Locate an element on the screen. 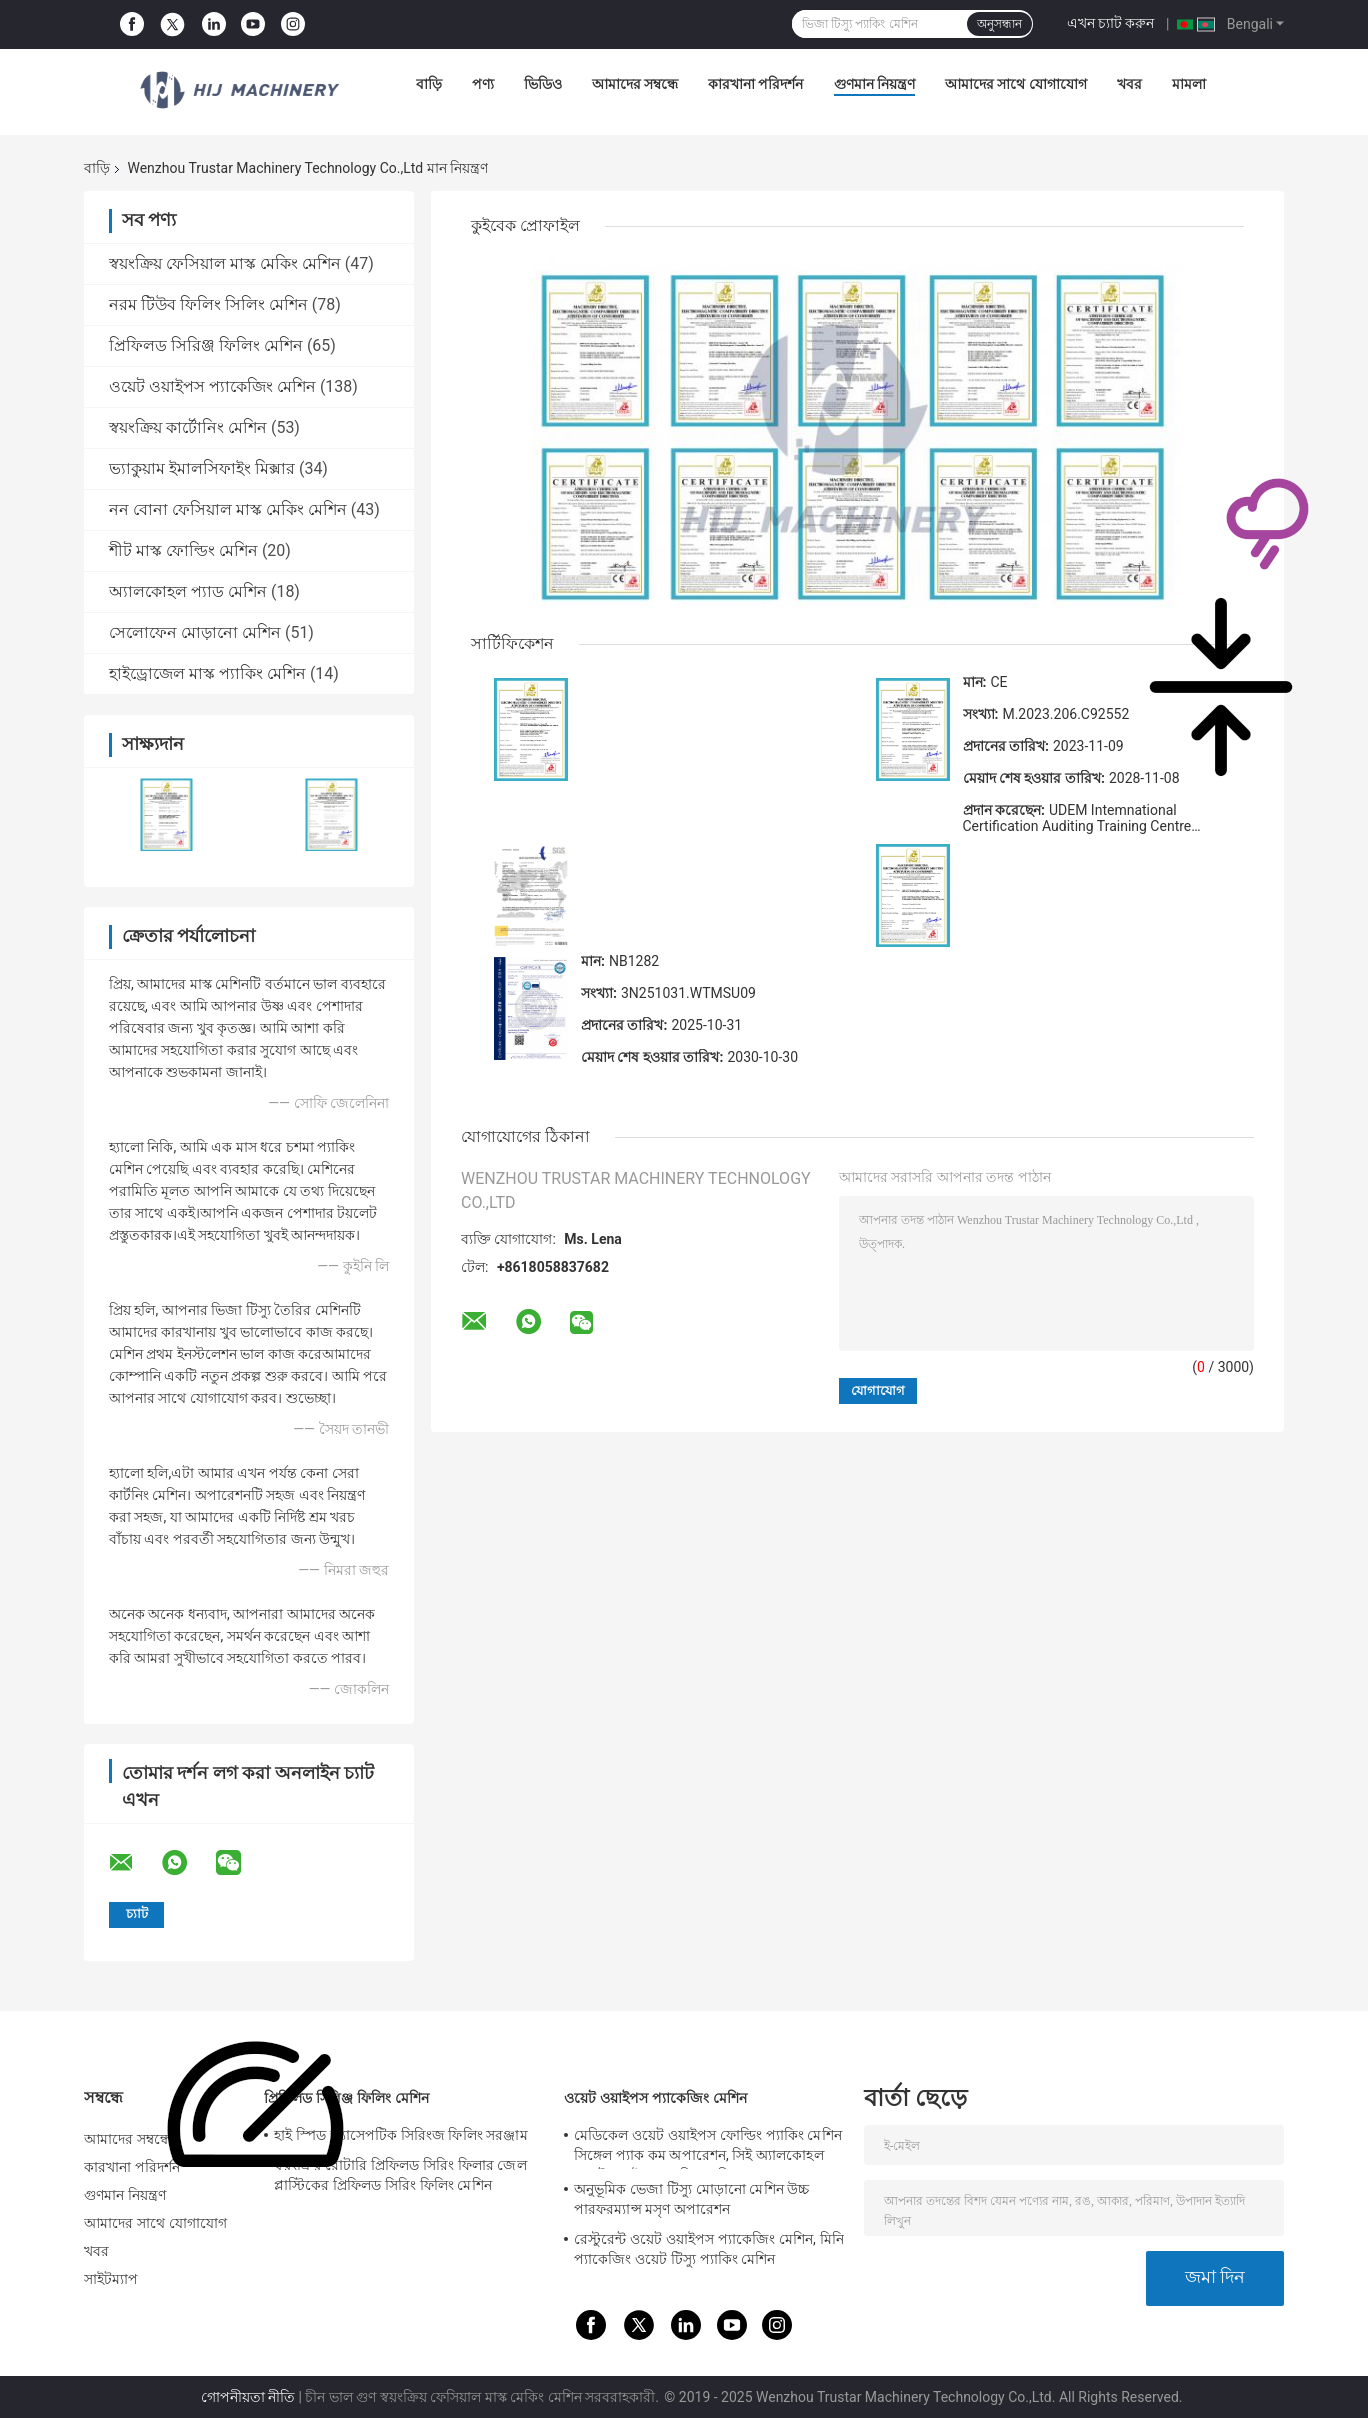 Image resolution: width=1368 pixels, height=2418 pixels. view current speed or performance metrics is located at coordinates (255, 2110).